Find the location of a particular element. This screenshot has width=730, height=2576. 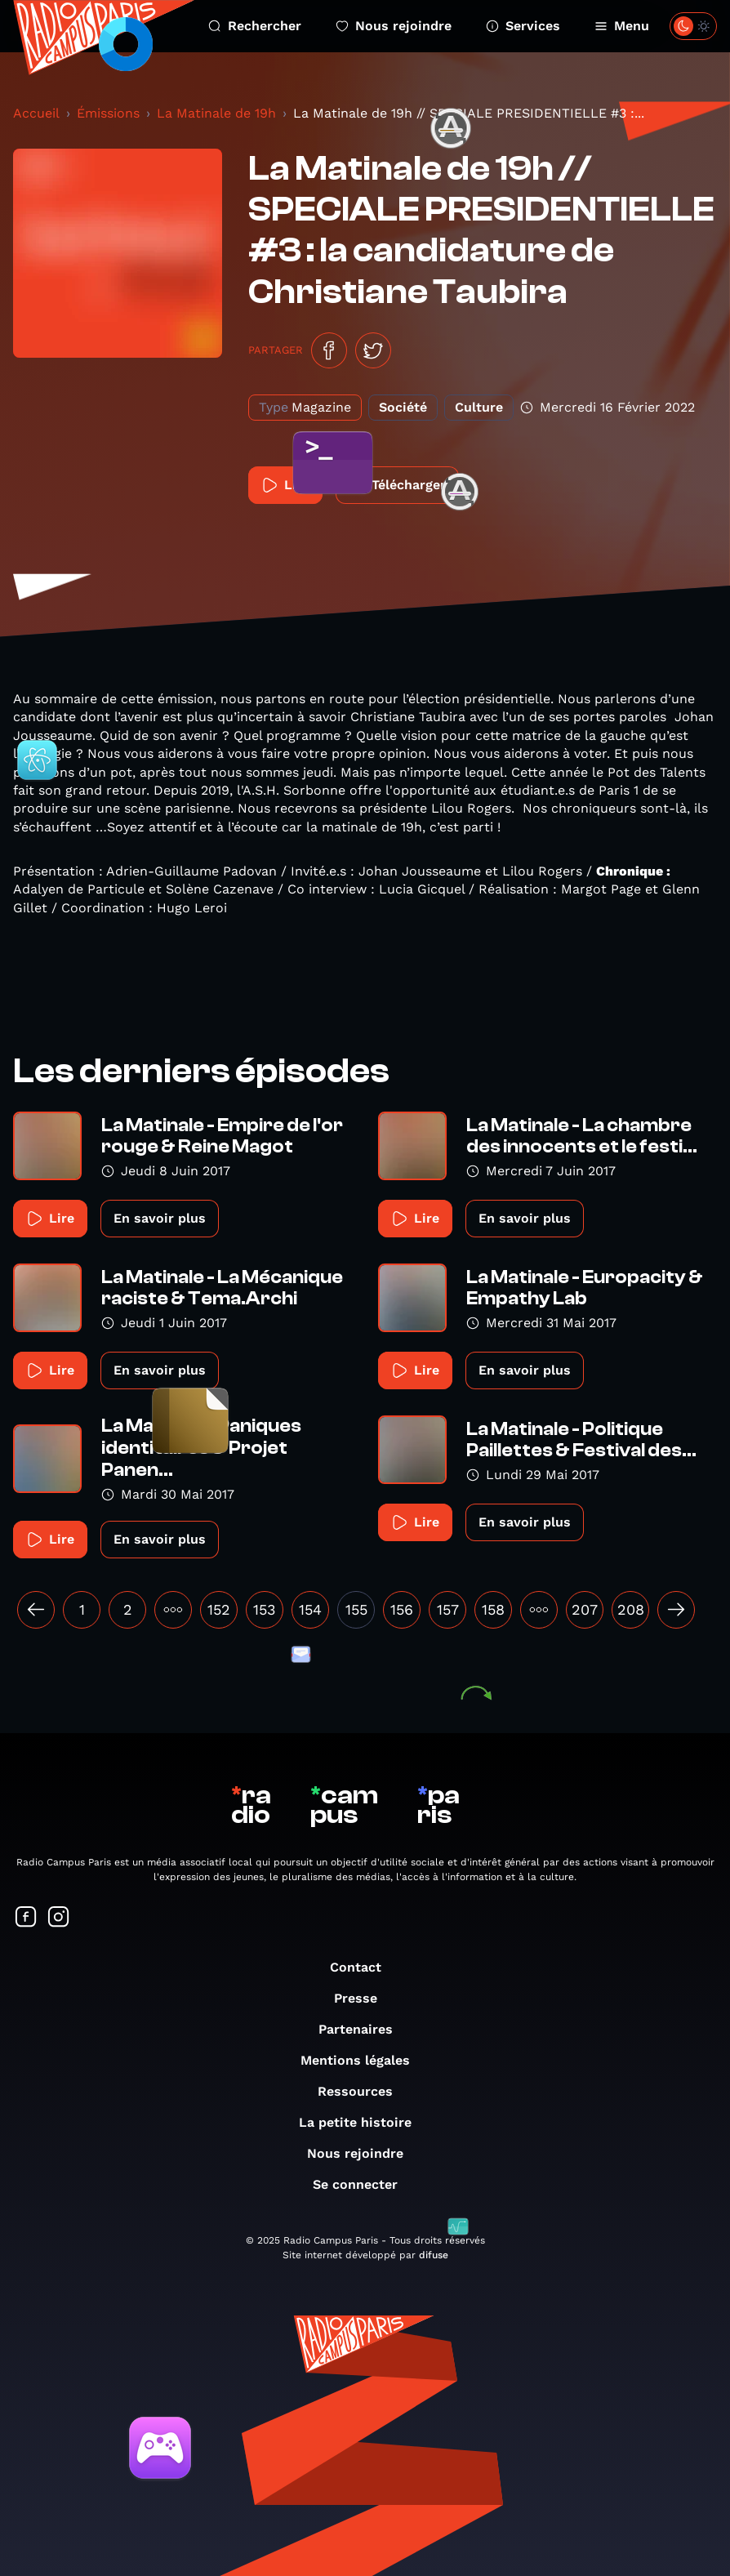

open productivity app is located at coordinates (126, 44).